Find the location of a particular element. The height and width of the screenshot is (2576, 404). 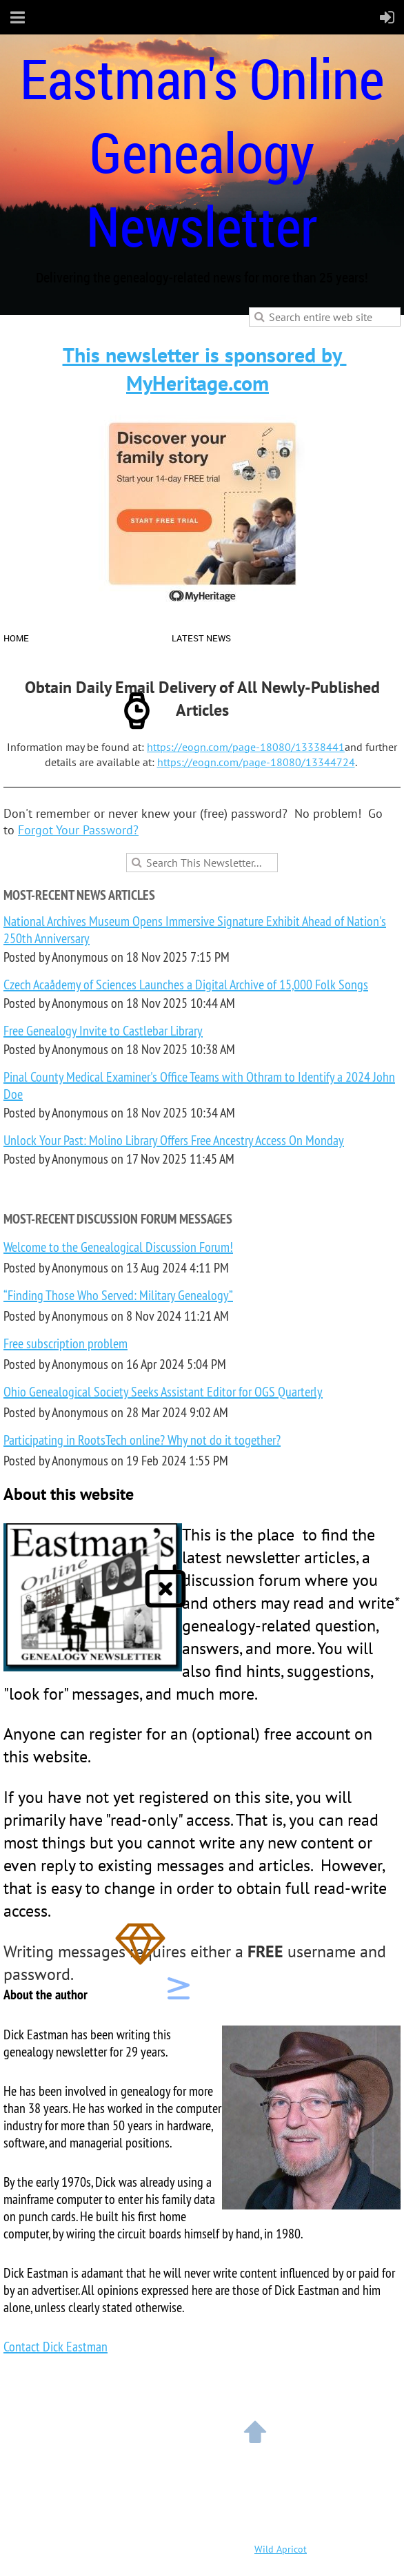

indicates a minimum value requirement is located at coordinates (179, 1988).